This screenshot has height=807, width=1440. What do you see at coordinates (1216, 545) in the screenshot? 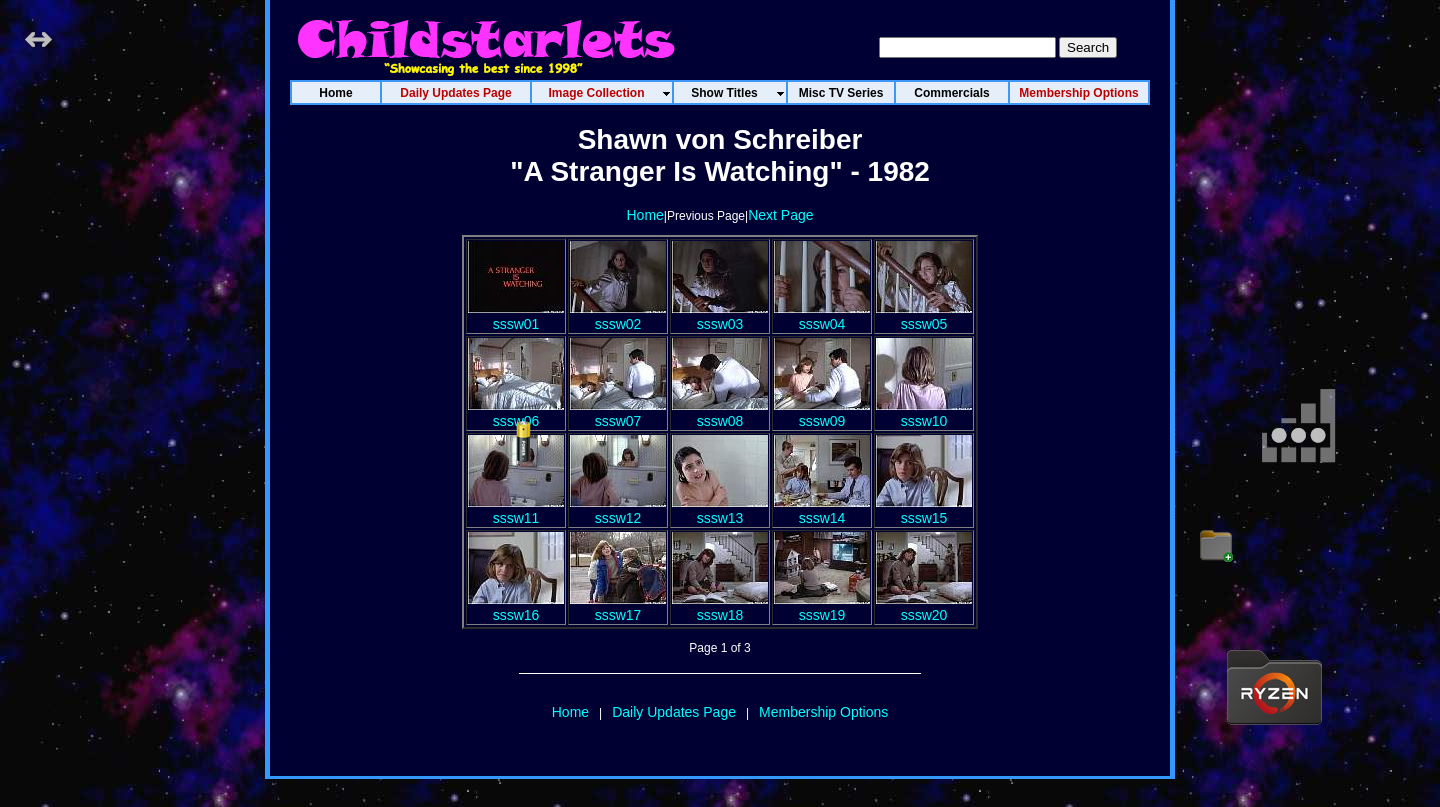
I see `create a new folder` at bounding box center [1216, 545].